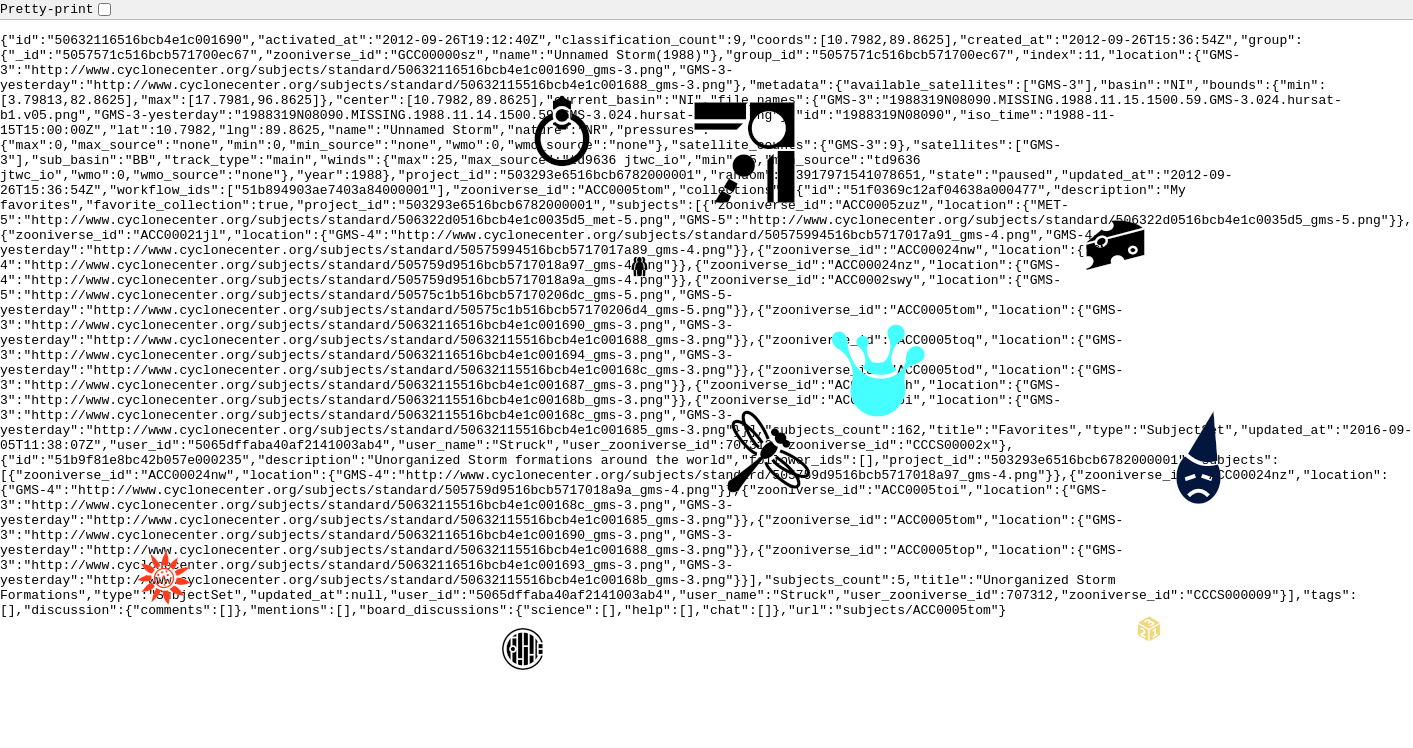  Describe the element at coordinates (1115, 246) in the screenshot. I see `cheese or dairy food item in a game inventory` at that location.